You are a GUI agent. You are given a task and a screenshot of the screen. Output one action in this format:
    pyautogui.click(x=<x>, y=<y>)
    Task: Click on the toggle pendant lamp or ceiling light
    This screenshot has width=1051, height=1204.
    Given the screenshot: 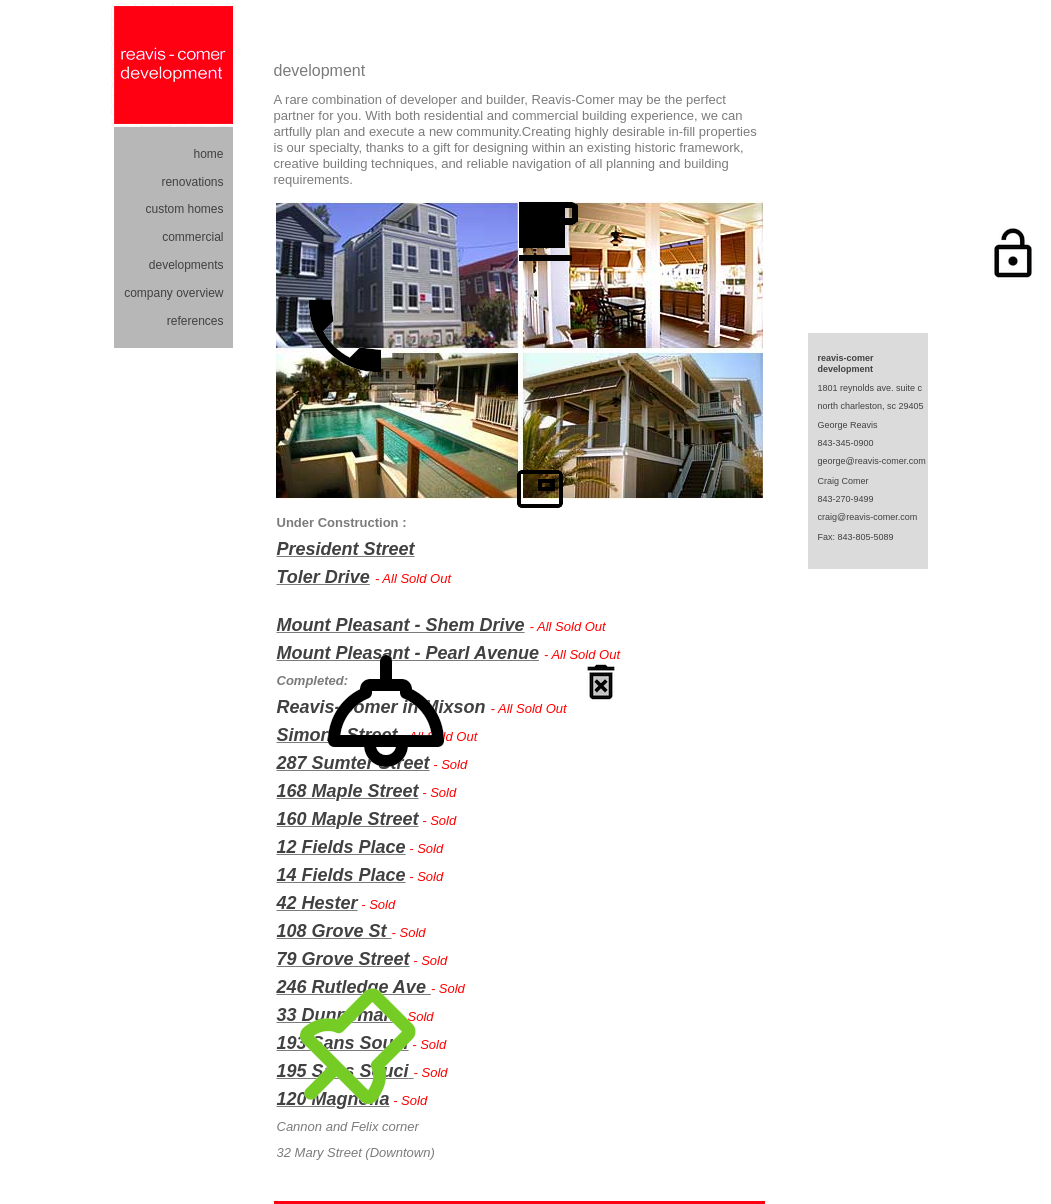 What is the action you would take?
    pyautogui.click(x=386, y=717)
    